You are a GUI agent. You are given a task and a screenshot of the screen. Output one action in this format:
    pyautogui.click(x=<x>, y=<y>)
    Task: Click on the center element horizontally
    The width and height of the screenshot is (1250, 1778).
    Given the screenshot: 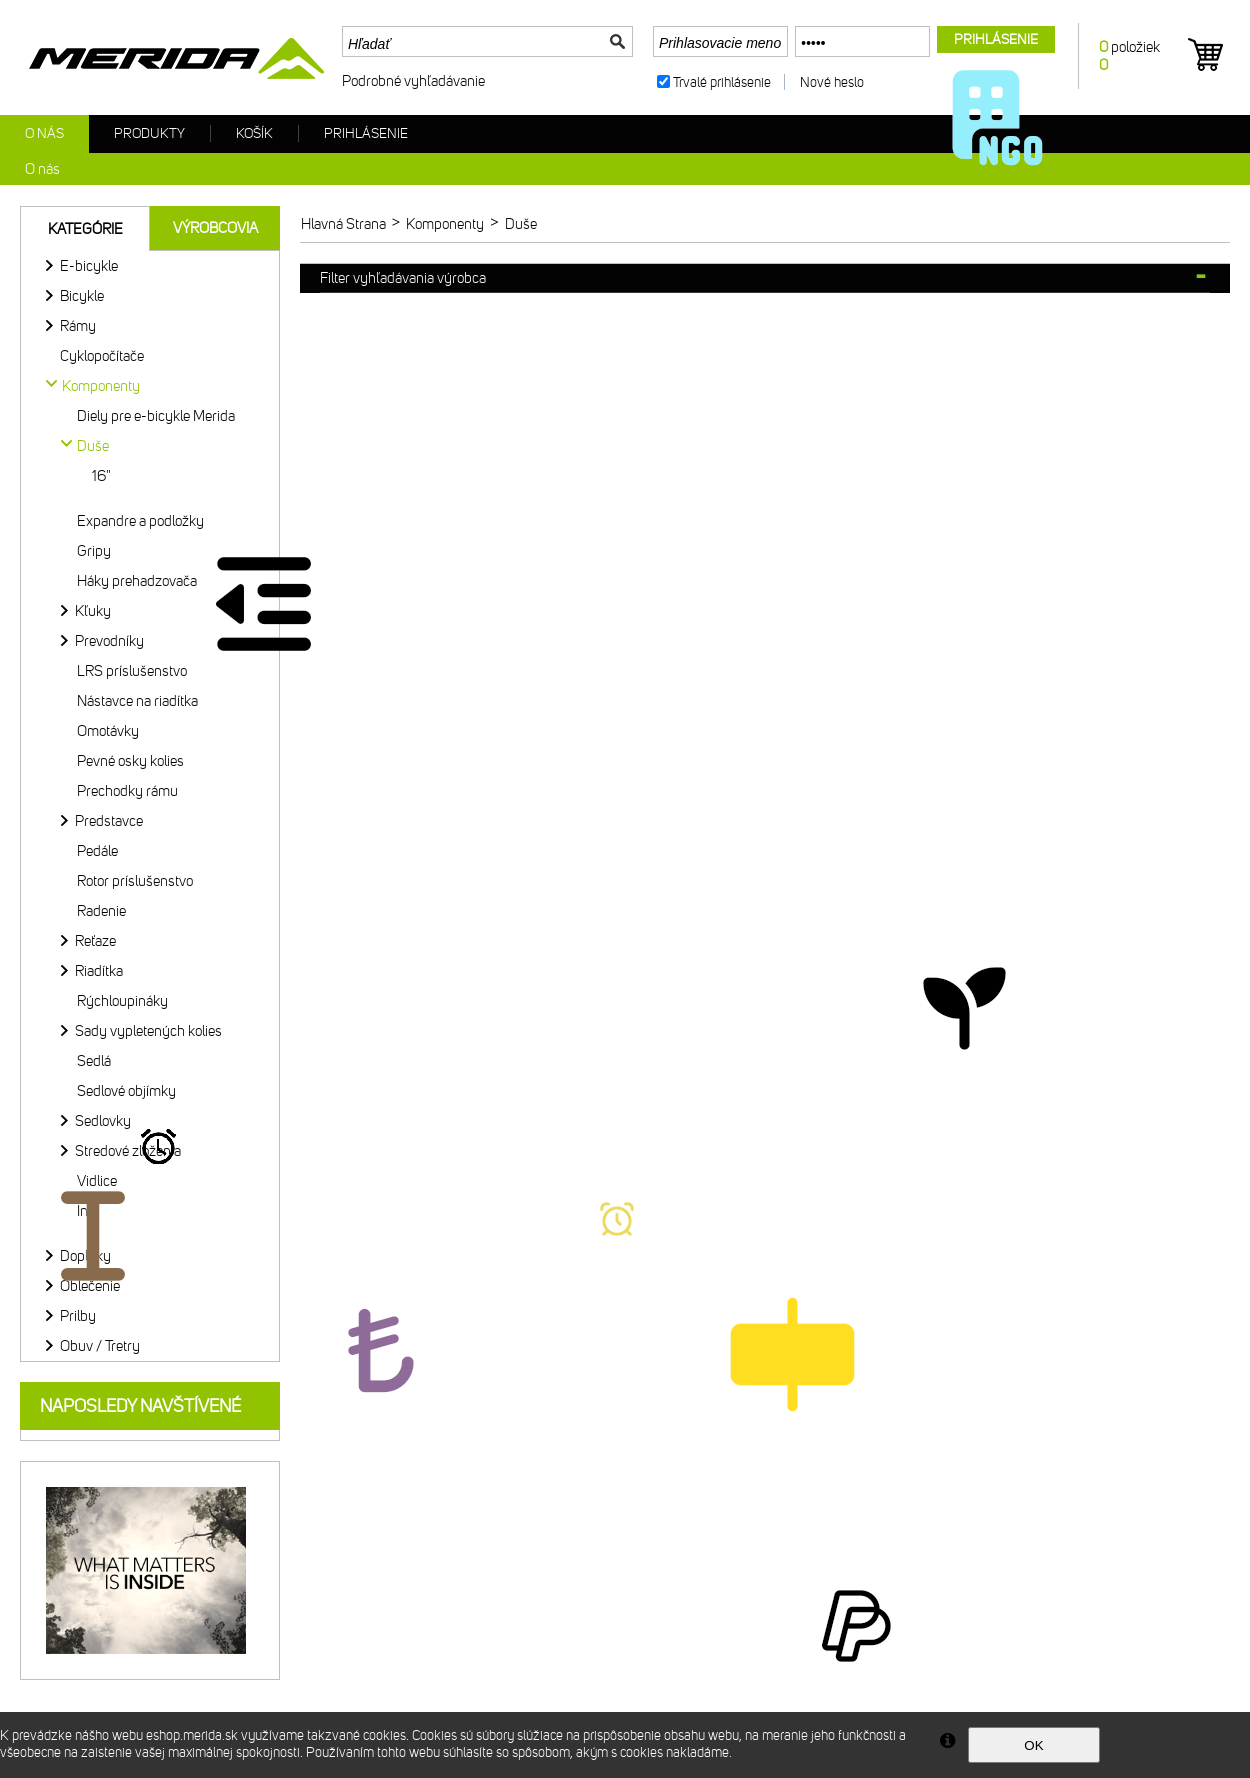 What is the action you would take?
    pyautogui.click(x=792, y=1354)
    